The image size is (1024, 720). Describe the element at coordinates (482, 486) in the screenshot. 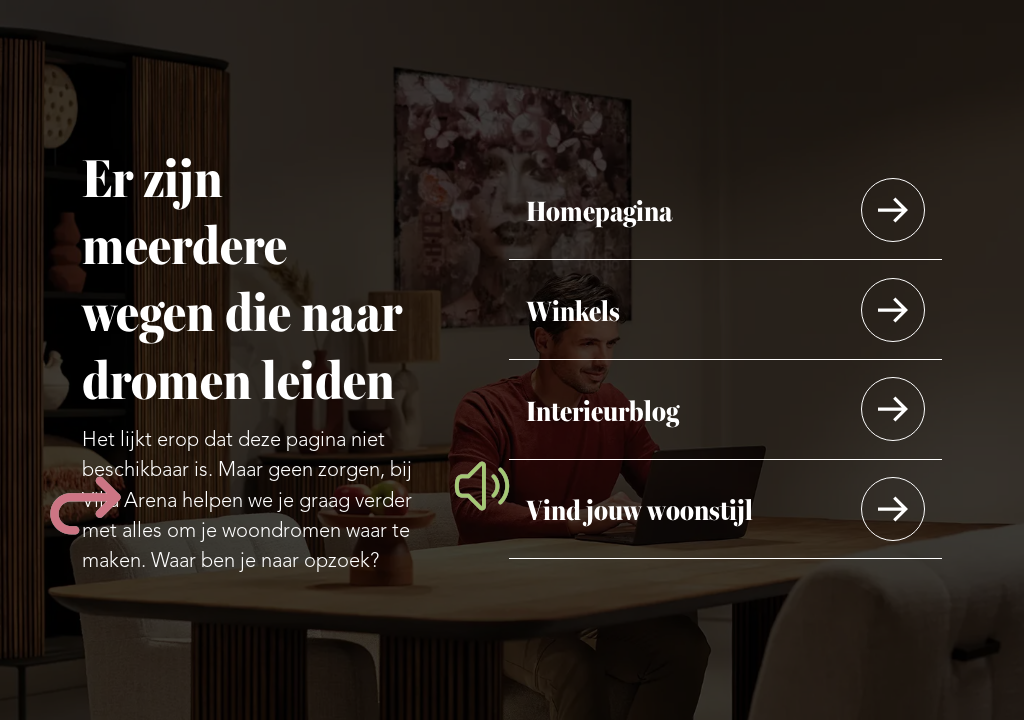

I see `adjust volume or sound settings` at that location.